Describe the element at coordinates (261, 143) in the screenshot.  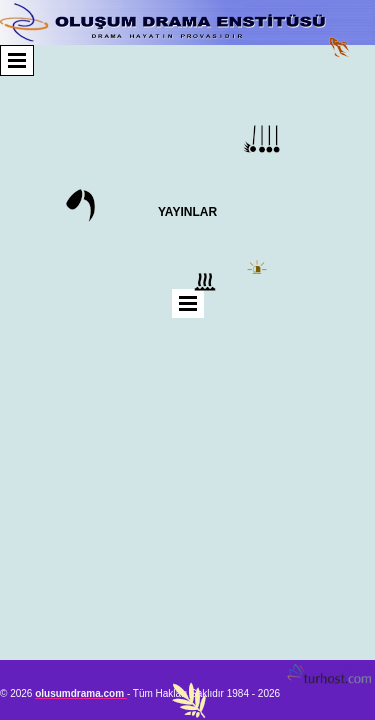
I see `access physics simulation or momentum-based game mechanics` at that location.